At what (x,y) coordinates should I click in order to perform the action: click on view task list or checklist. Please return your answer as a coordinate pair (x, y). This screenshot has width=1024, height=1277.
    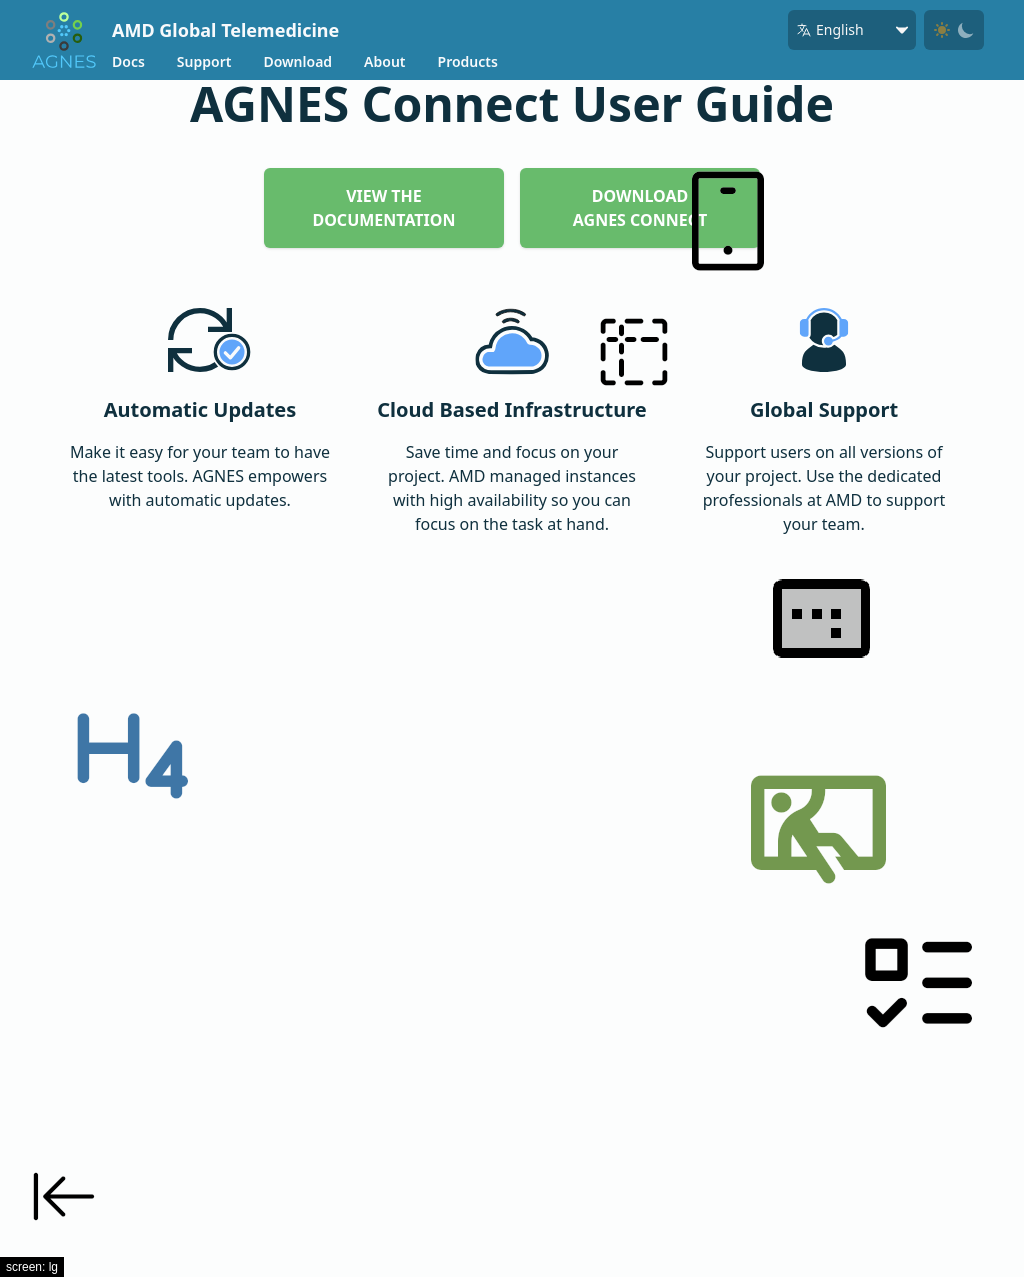
    Looking at the image, I should click on (915, 981).